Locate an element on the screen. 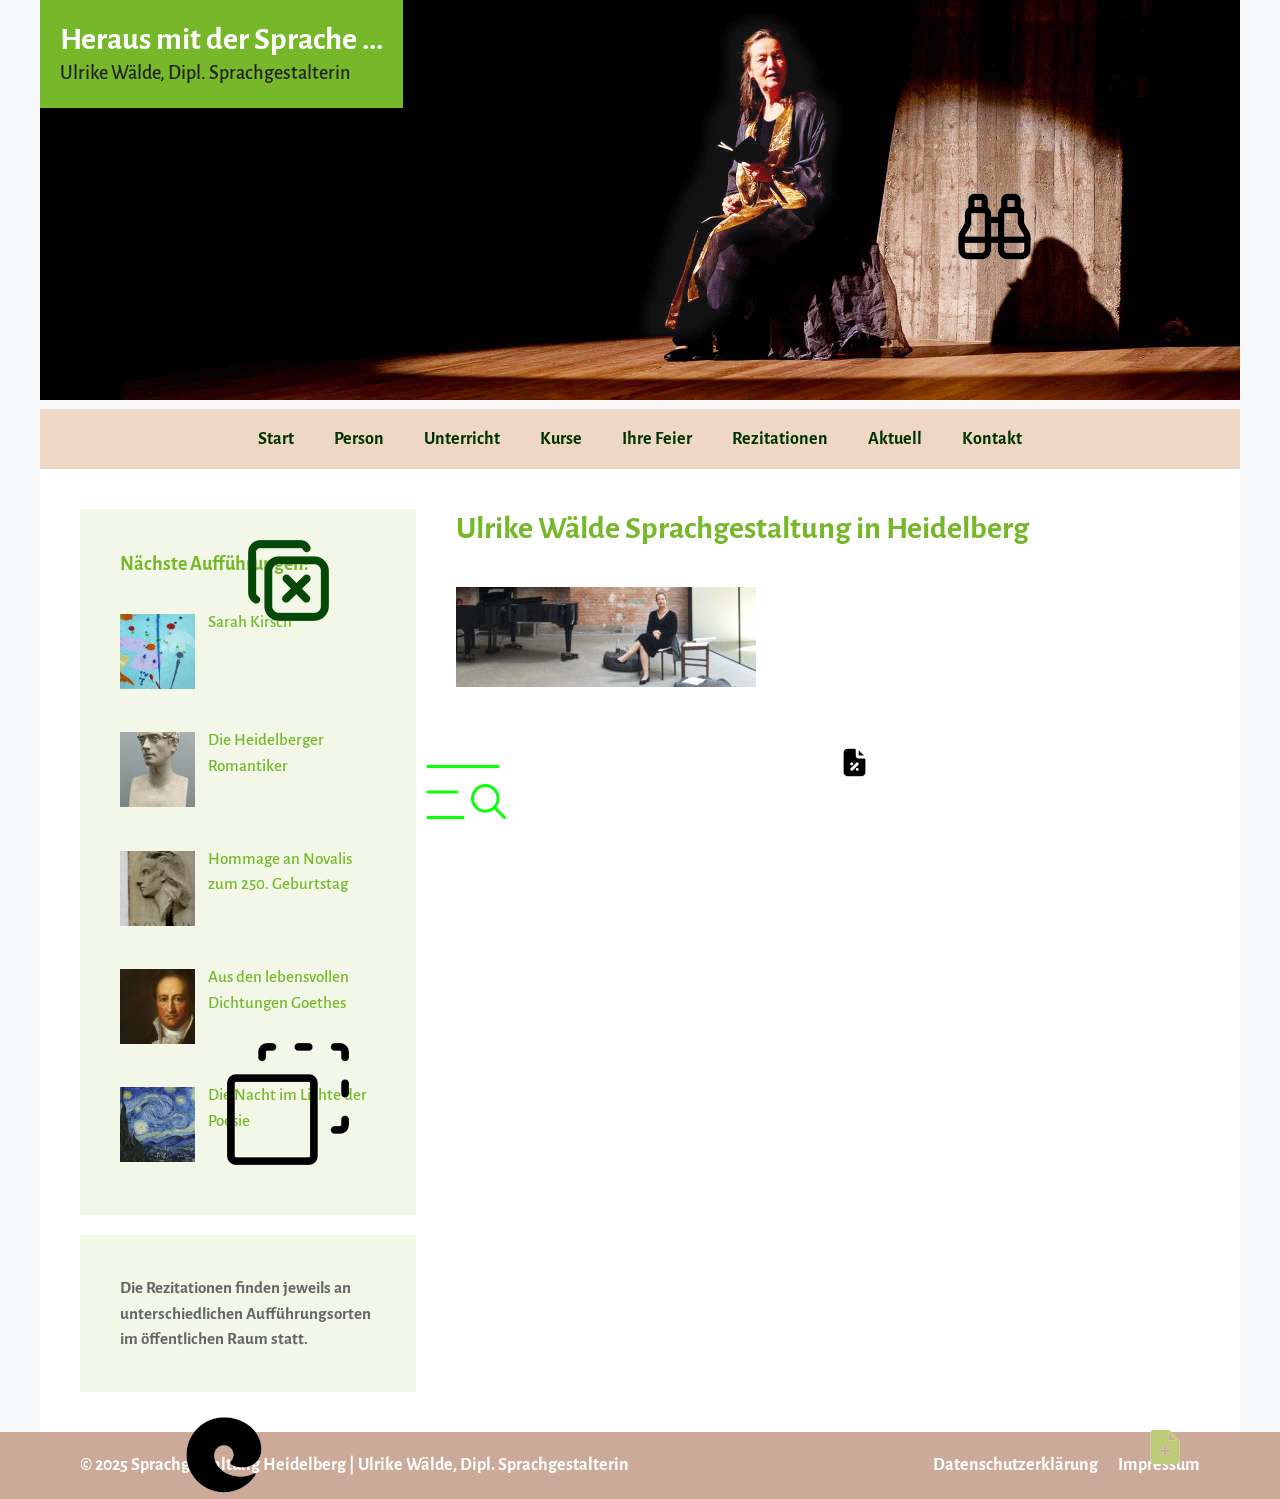  search within a list or document is located at coordinates (463, 792).